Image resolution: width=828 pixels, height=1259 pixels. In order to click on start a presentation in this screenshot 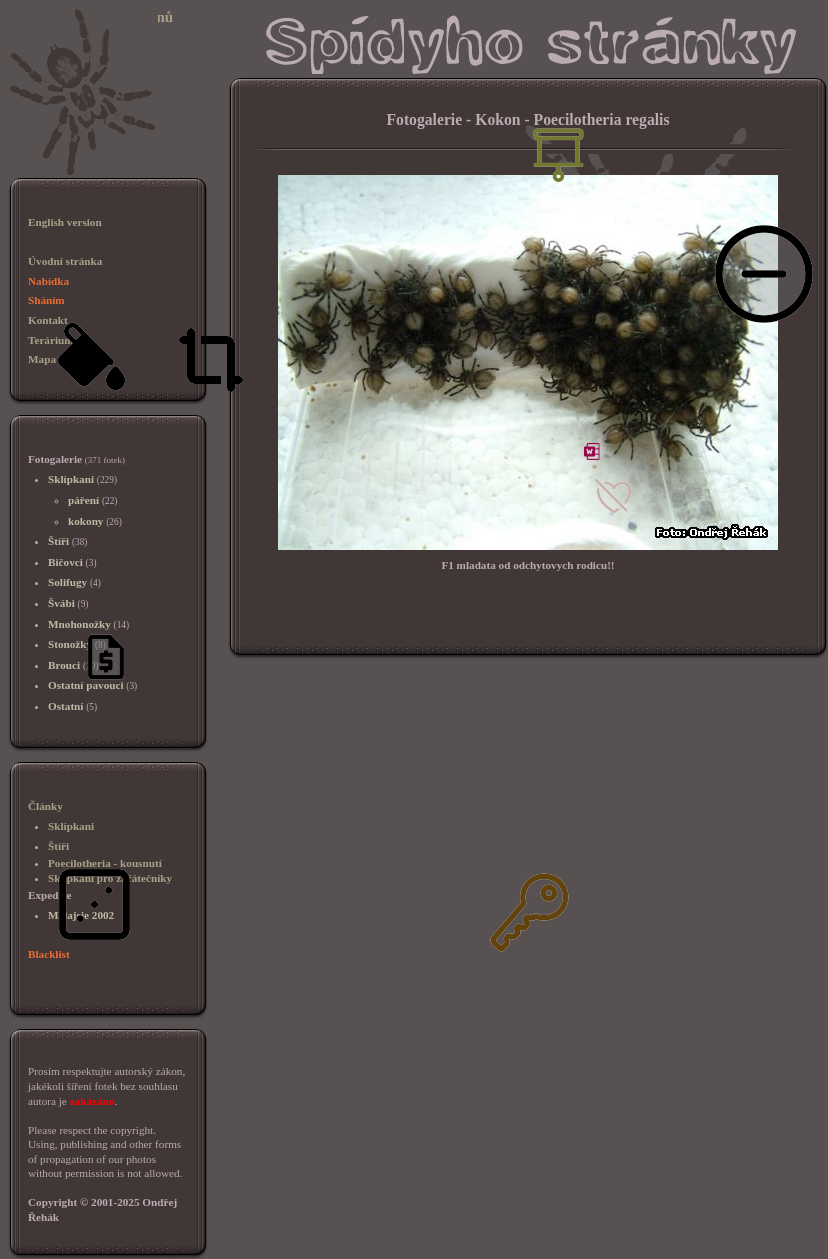, I will do `click(558, 151)`.